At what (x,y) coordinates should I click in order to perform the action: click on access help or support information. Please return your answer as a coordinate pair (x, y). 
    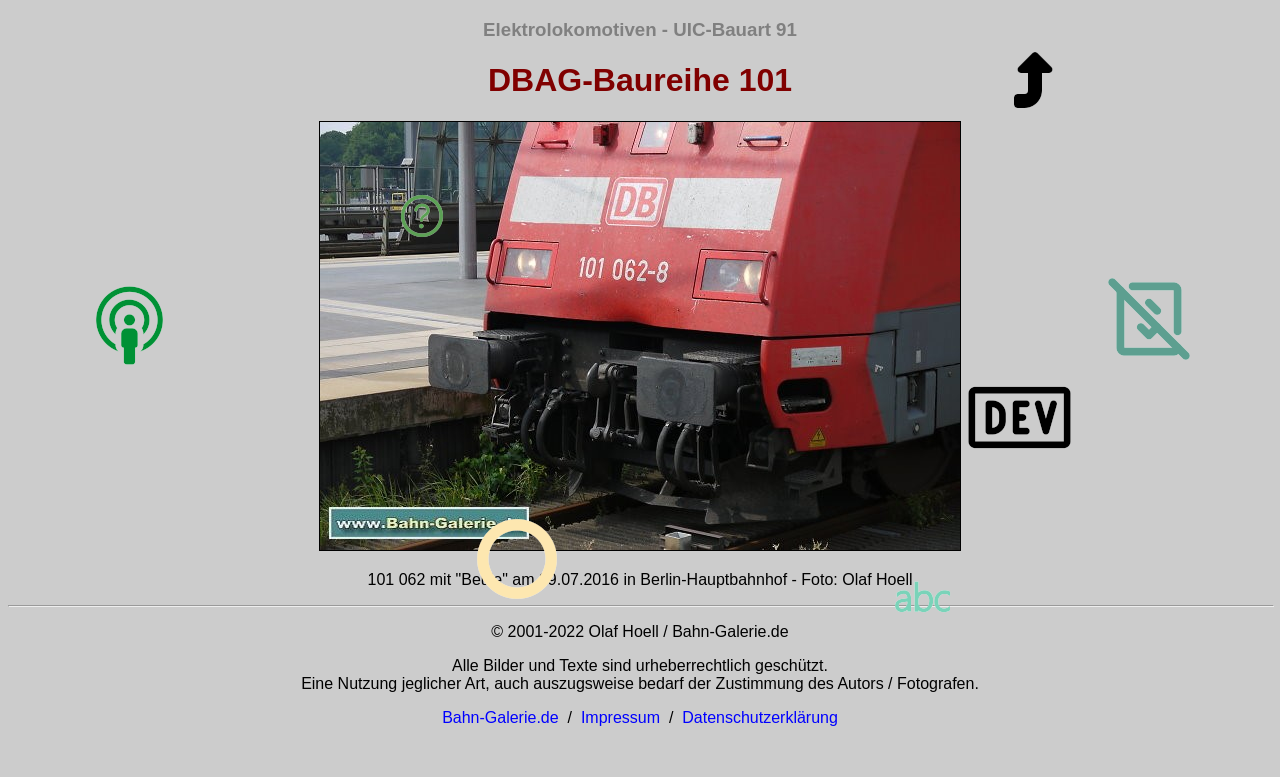
    Looking at the image, I should click on (422, 216).